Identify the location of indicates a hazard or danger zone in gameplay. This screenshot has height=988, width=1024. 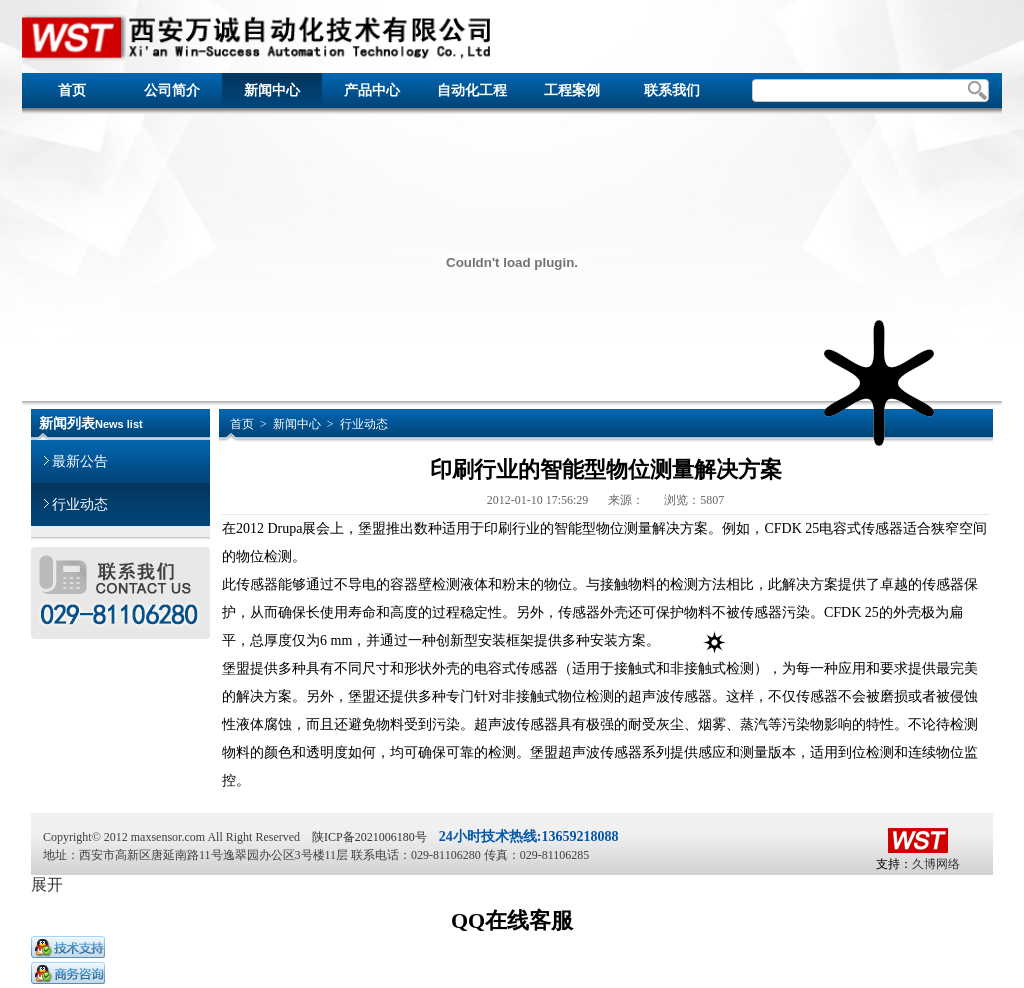
(714, 642).